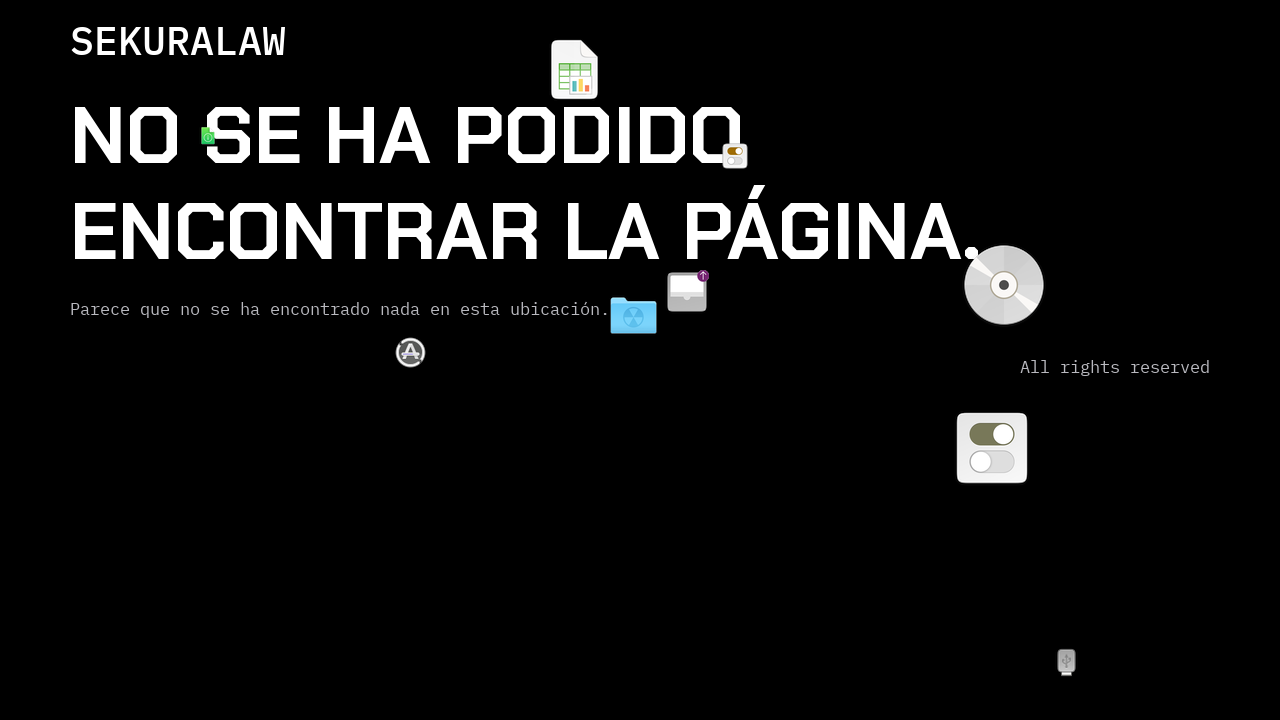 Image resolution: width=1280 pixels, height=720 pixels. Describe the element at coordinates (992, 448) in the screenshot. I see `open unity tweak tool to customize desktop settings` at that location.